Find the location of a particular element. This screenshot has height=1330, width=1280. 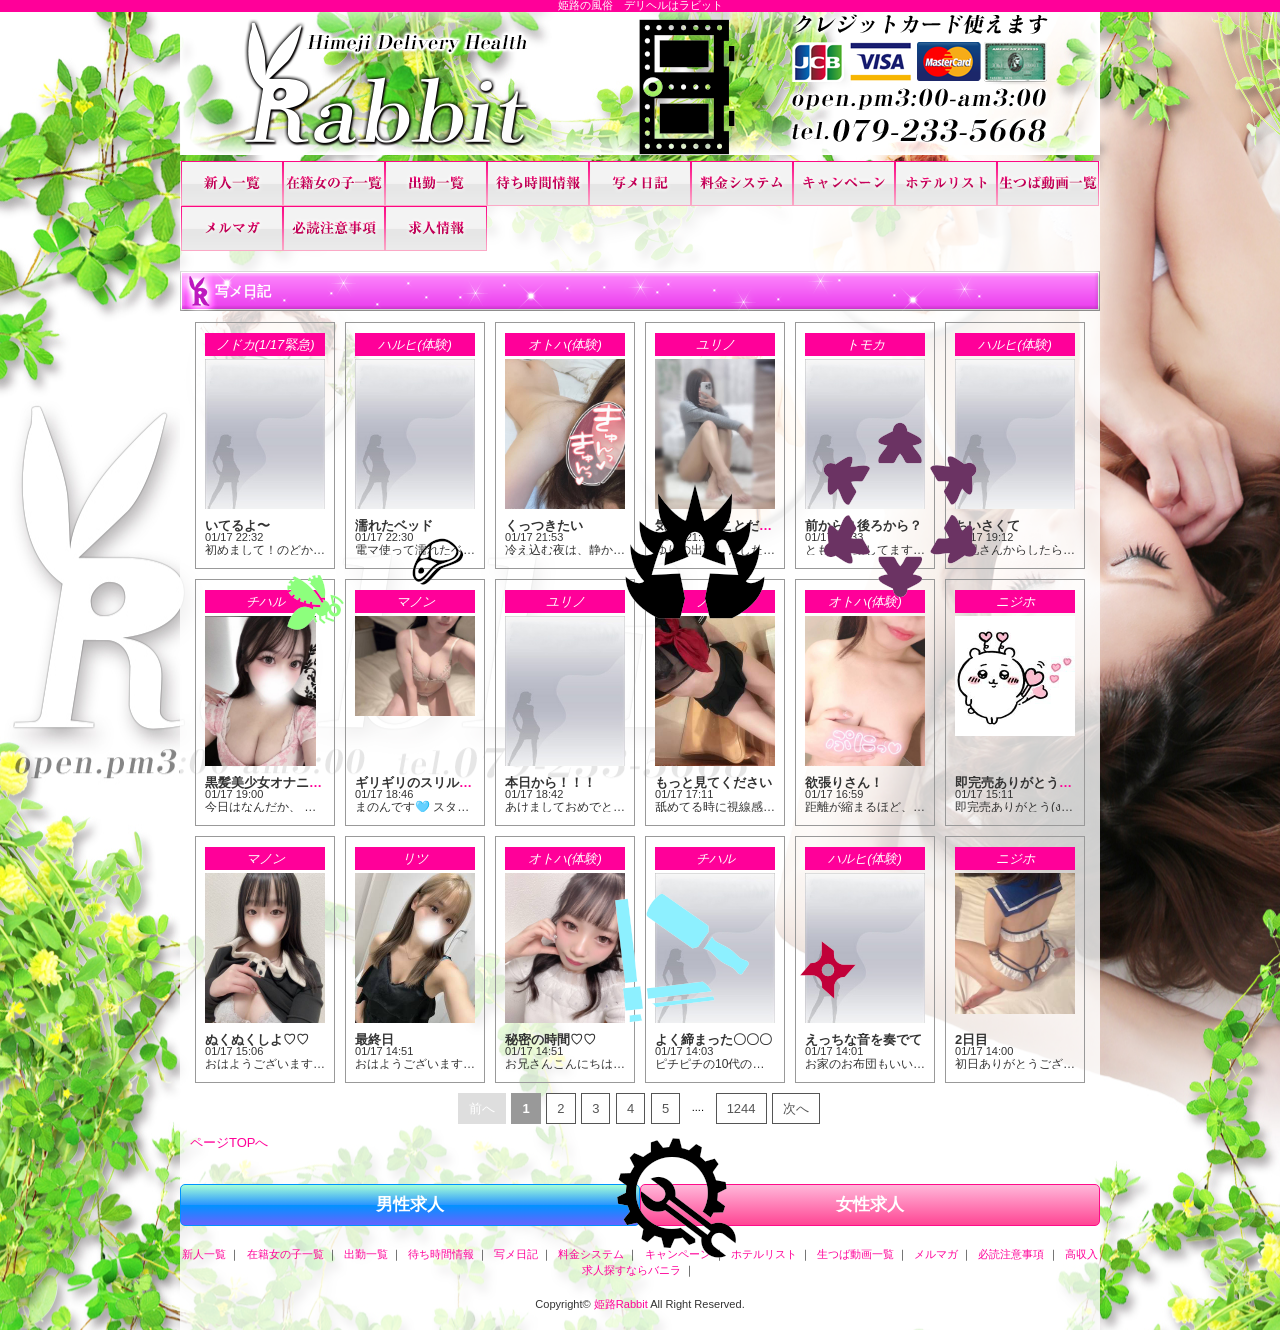

woodworking tools or crafting section is located at coordinates (682, 958).